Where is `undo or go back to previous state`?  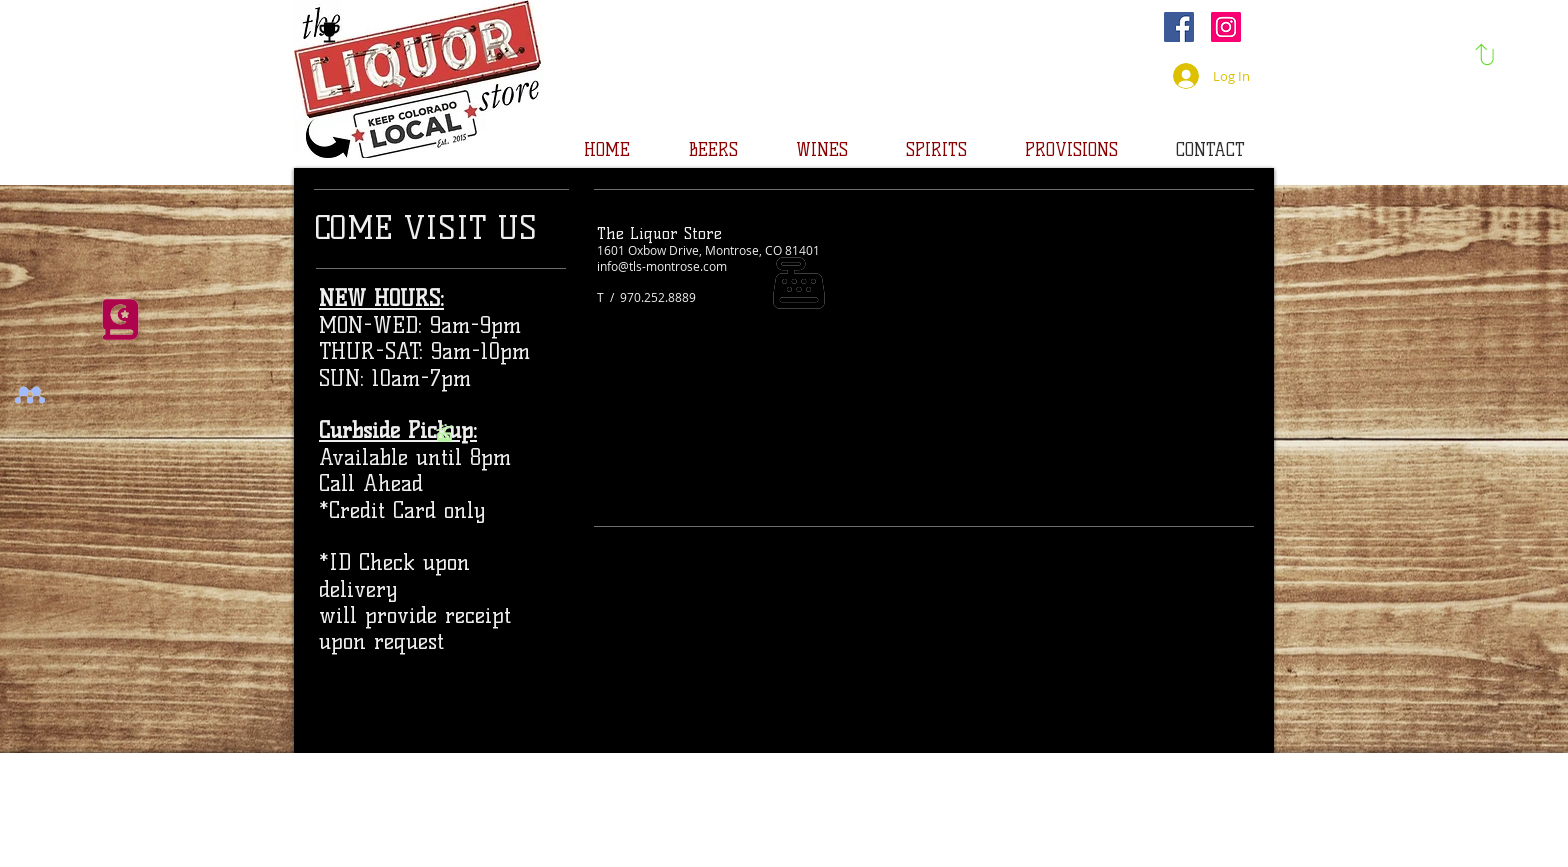
undo or go back to previous state is located at coordinates (1485, 54).